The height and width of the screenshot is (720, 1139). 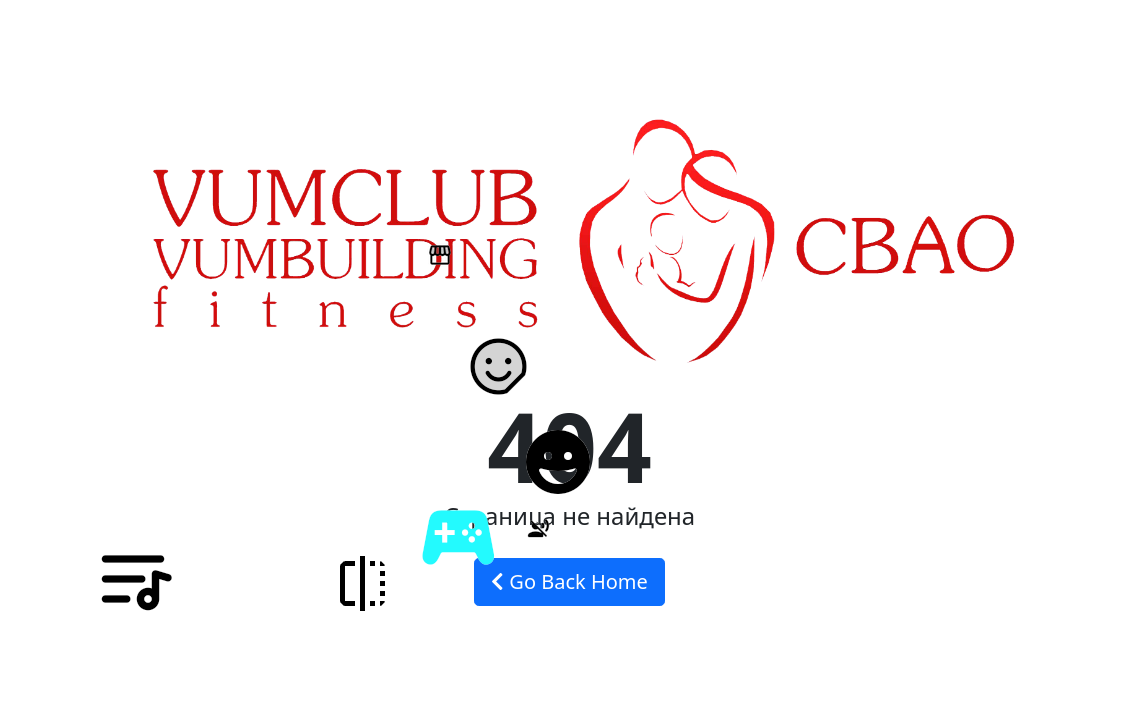 I want to click on add a sticker or emoji to your message, so click(x=498, y=366).